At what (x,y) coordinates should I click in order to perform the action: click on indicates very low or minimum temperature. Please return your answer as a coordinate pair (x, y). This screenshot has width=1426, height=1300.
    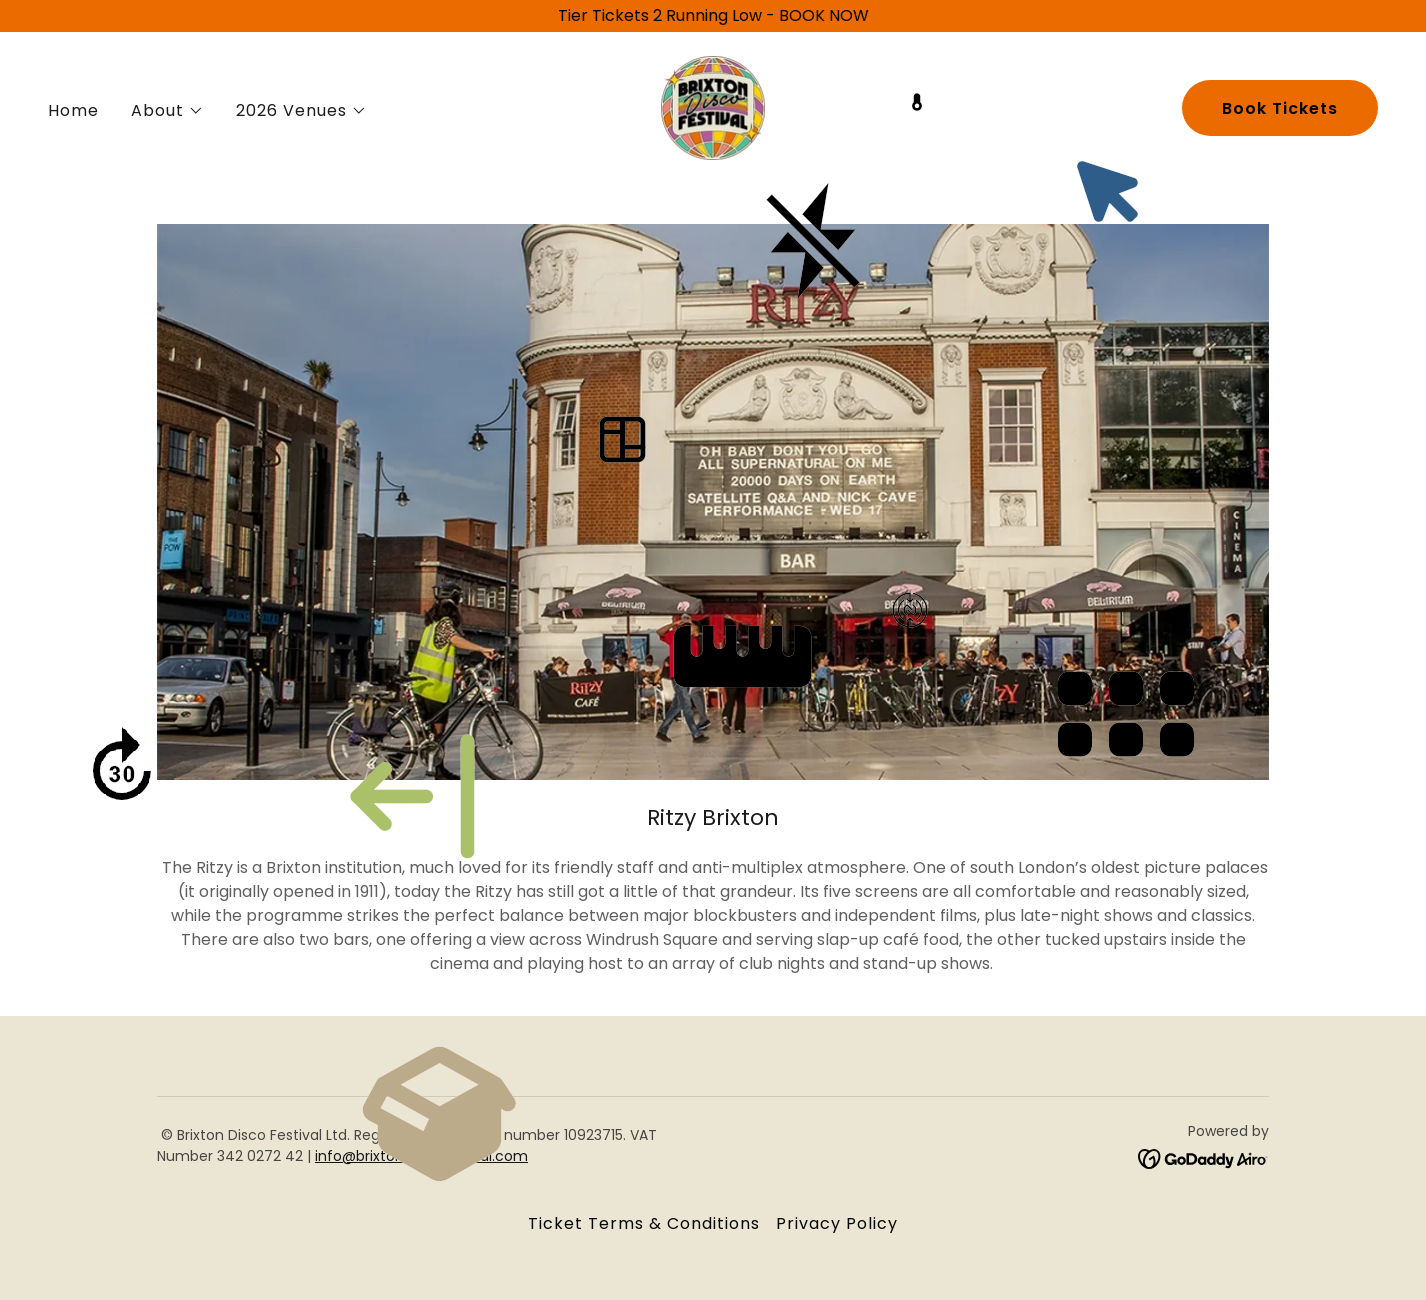
    Looking at the image, I should click on (917, 102).